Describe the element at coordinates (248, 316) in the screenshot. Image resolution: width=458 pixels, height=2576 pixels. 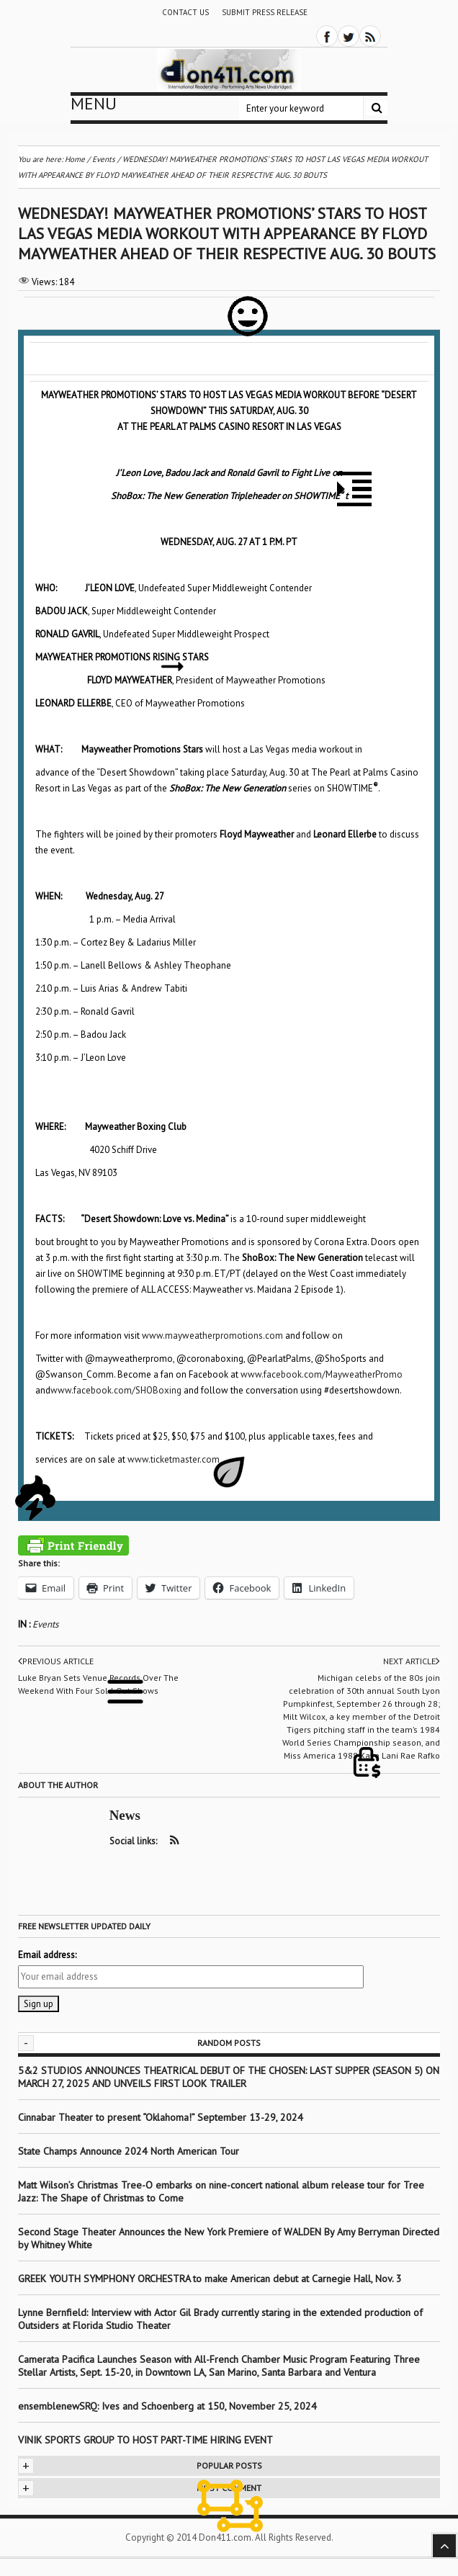
I see `select your current mood or emotional state` at that location.